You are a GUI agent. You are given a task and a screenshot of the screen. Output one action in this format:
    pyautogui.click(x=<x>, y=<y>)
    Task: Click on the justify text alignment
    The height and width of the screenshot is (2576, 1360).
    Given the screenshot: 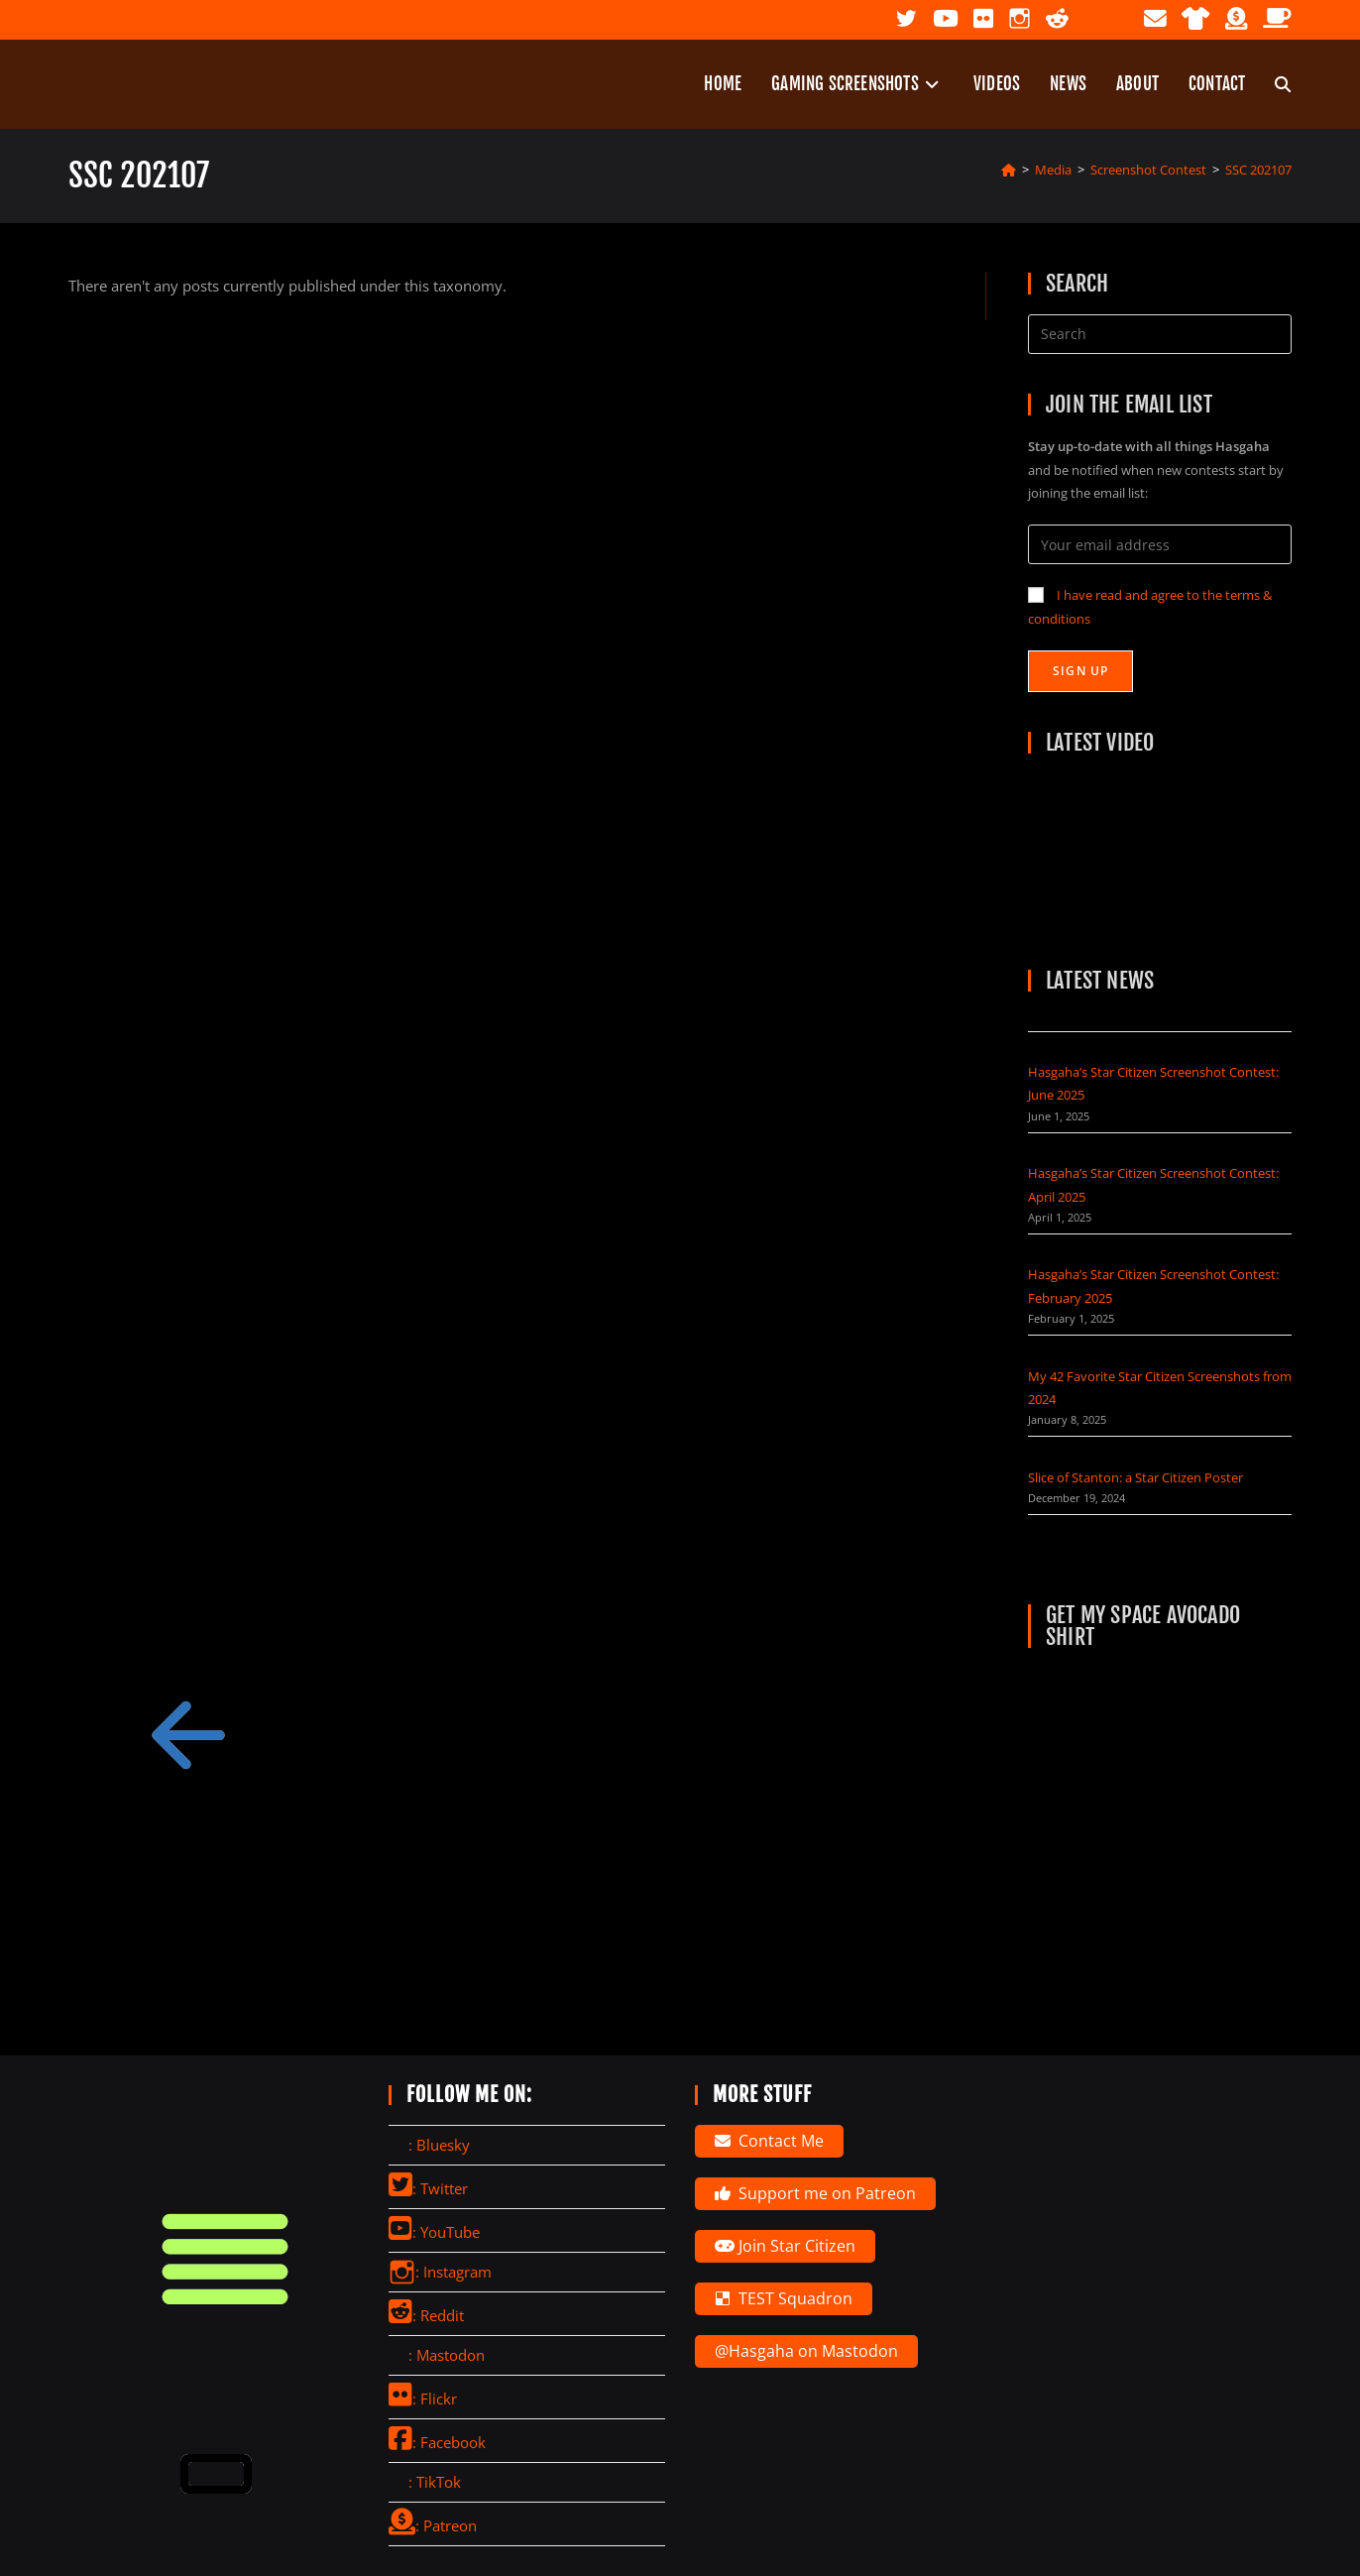 What is the action you would take?
    pyautogui.click(x=225, y=2262)
    